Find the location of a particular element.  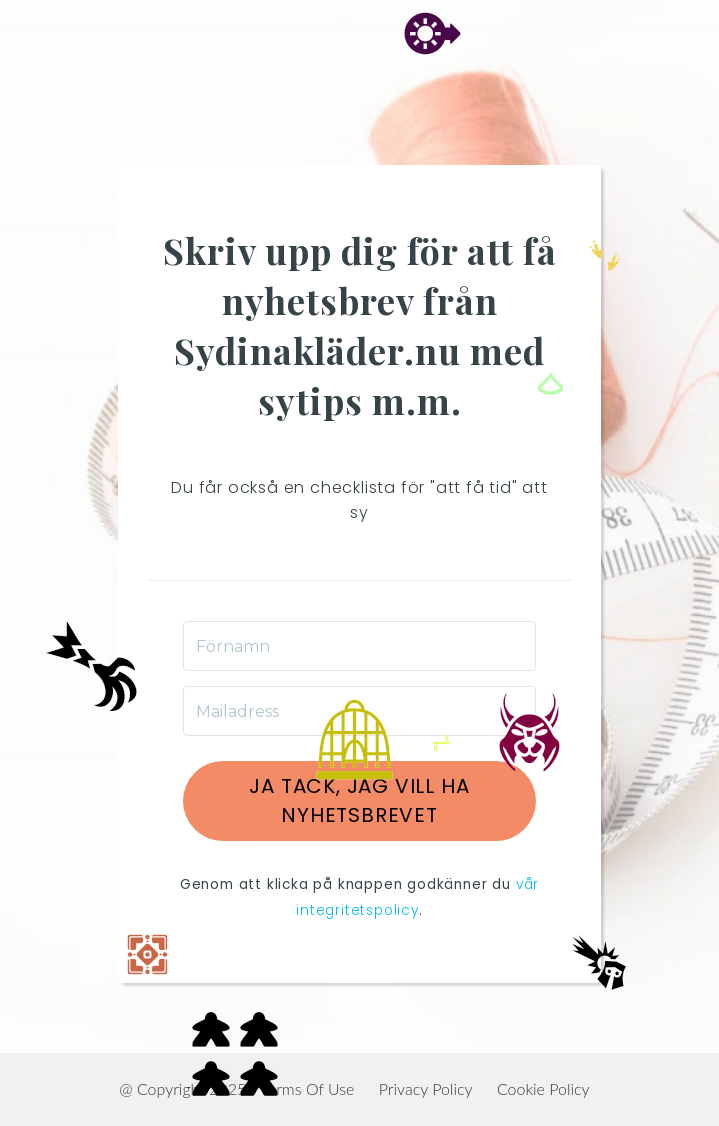

indicates dinosaur or velociraptor content in a game is located at coordinates (605, 255).